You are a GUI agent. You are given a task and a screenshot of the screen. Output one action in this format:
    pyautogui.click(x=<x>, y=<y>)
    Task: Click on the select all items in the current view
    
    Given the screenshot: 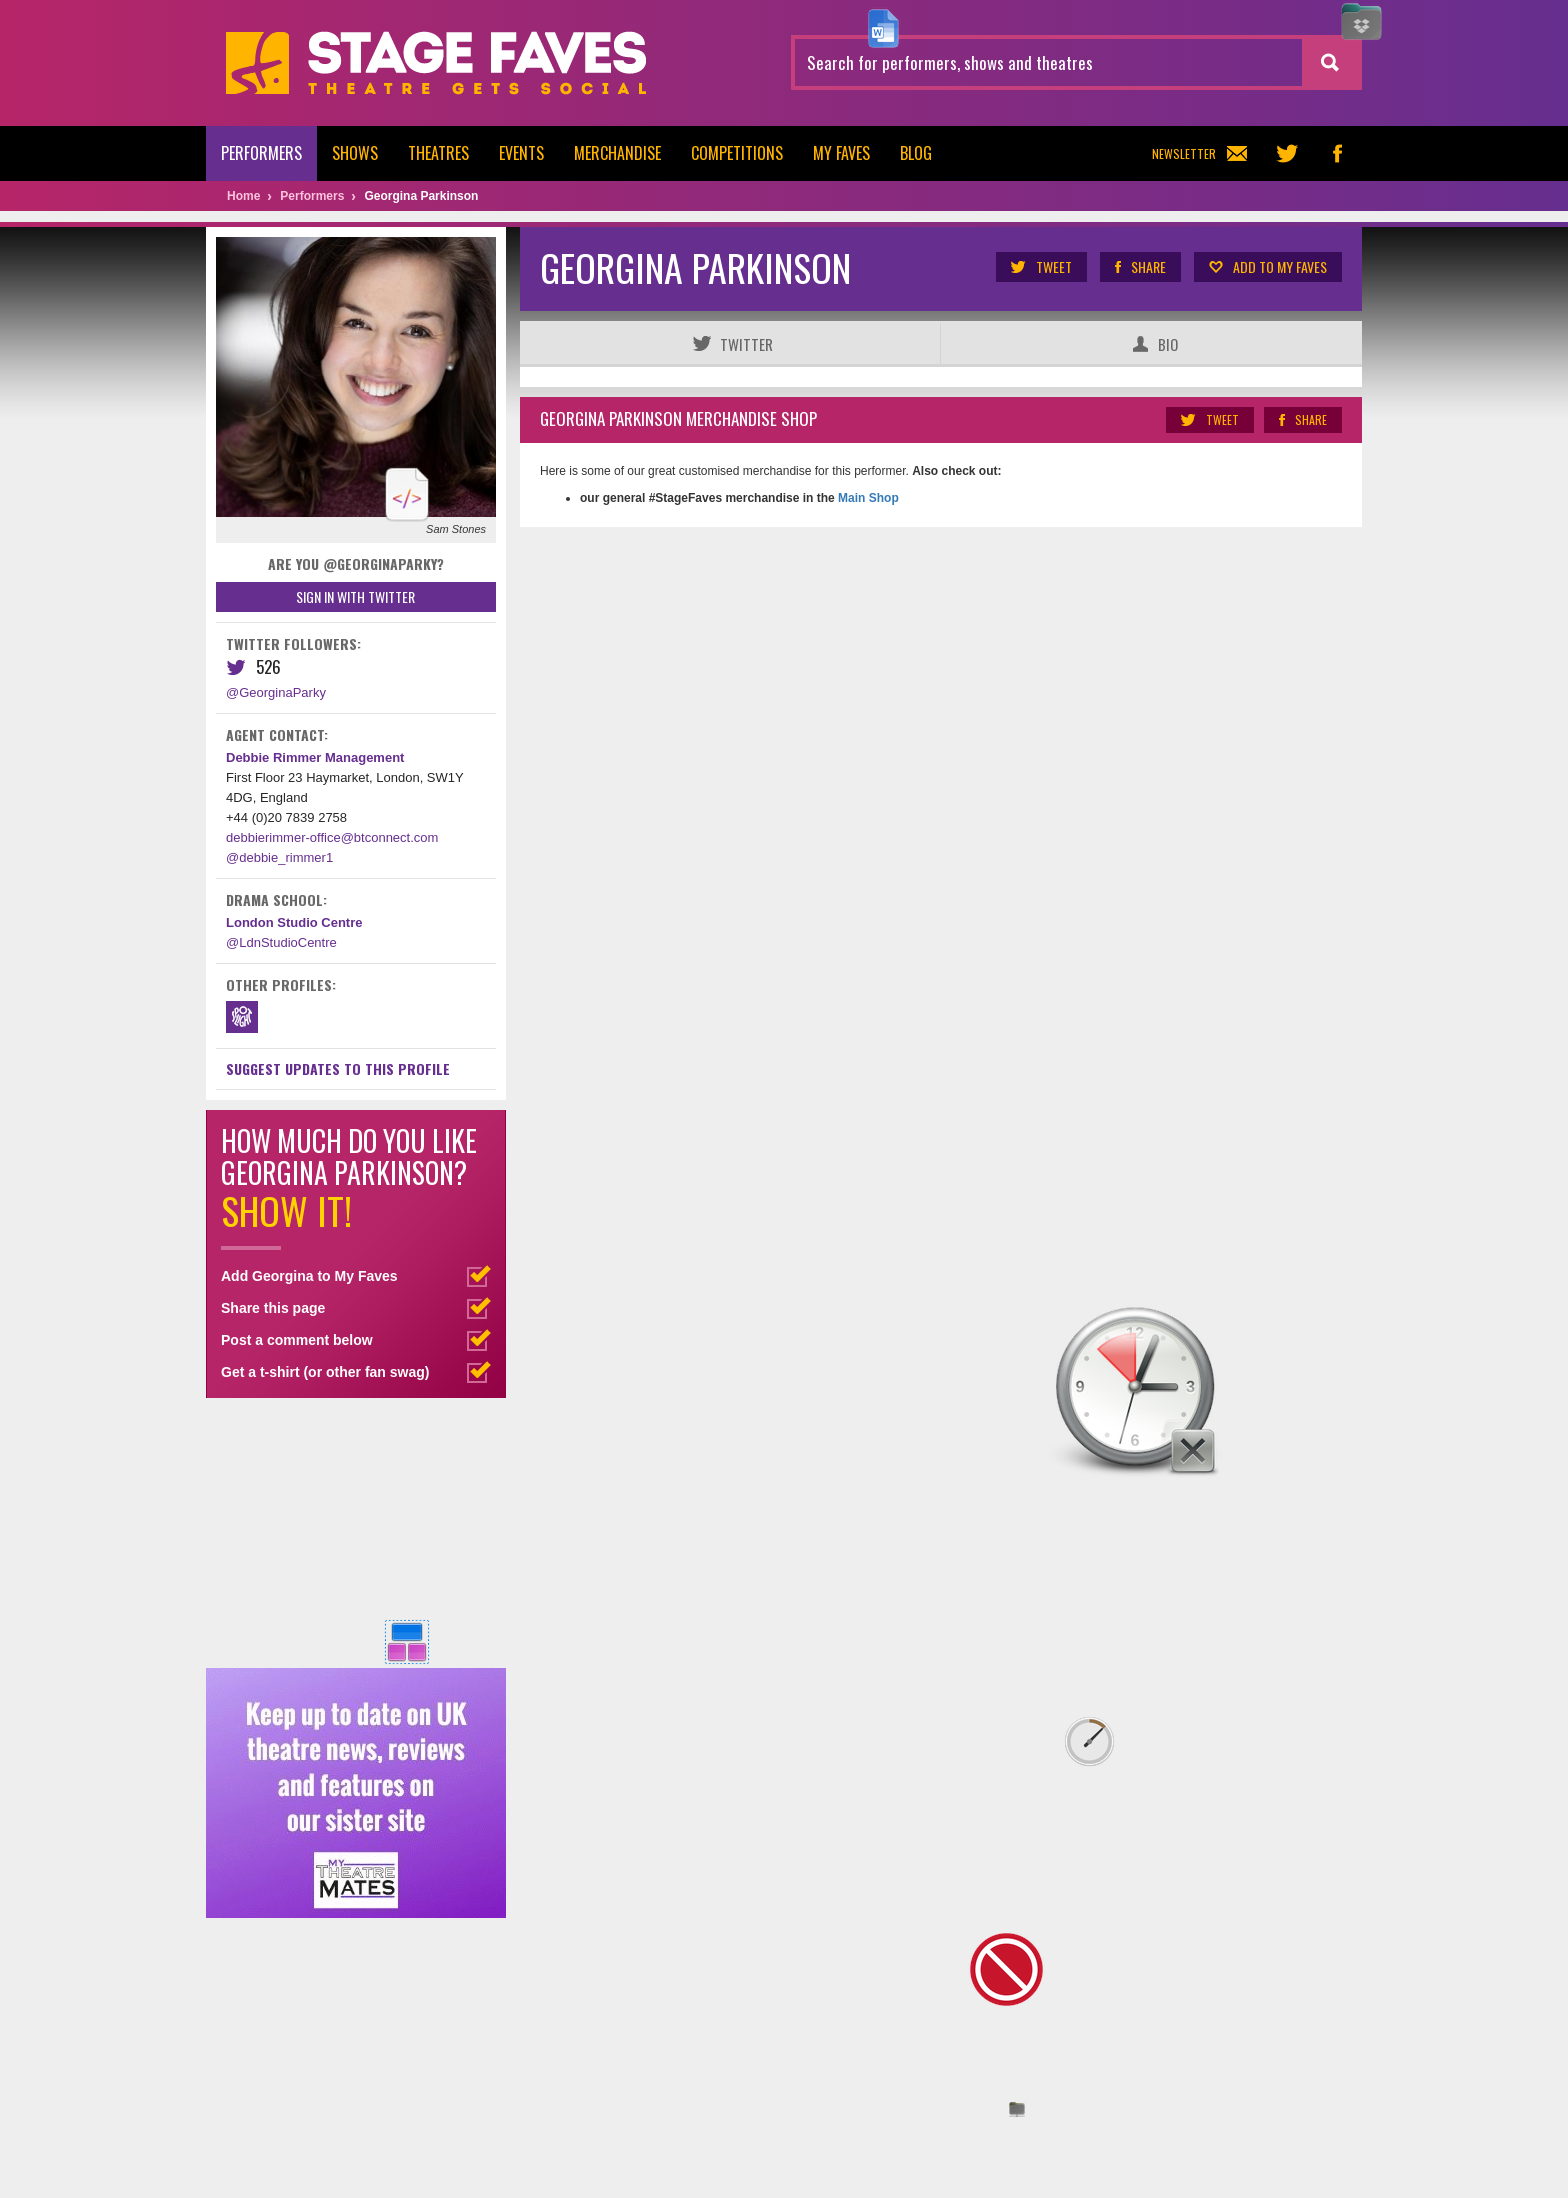 What is the action you would take?
    pyautogui.click(x=407, y=1642)
    